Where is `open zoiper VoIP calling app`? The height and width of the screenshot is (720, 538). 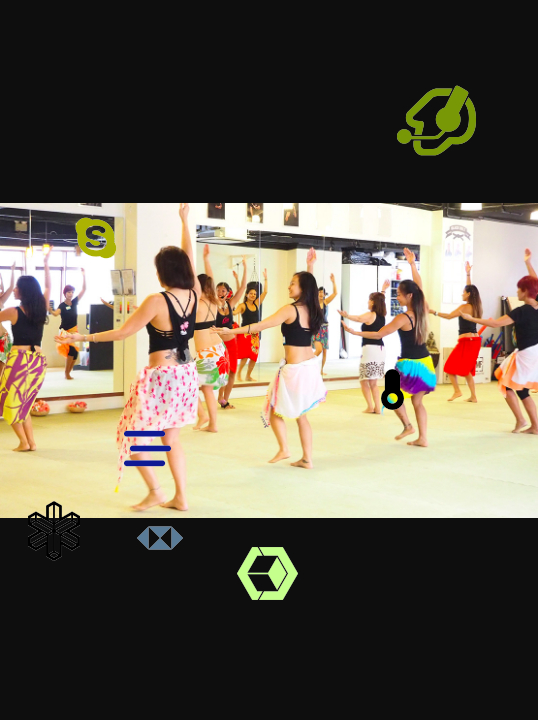 open zoiper VoIP calling app is located at coordinates (436, 120).